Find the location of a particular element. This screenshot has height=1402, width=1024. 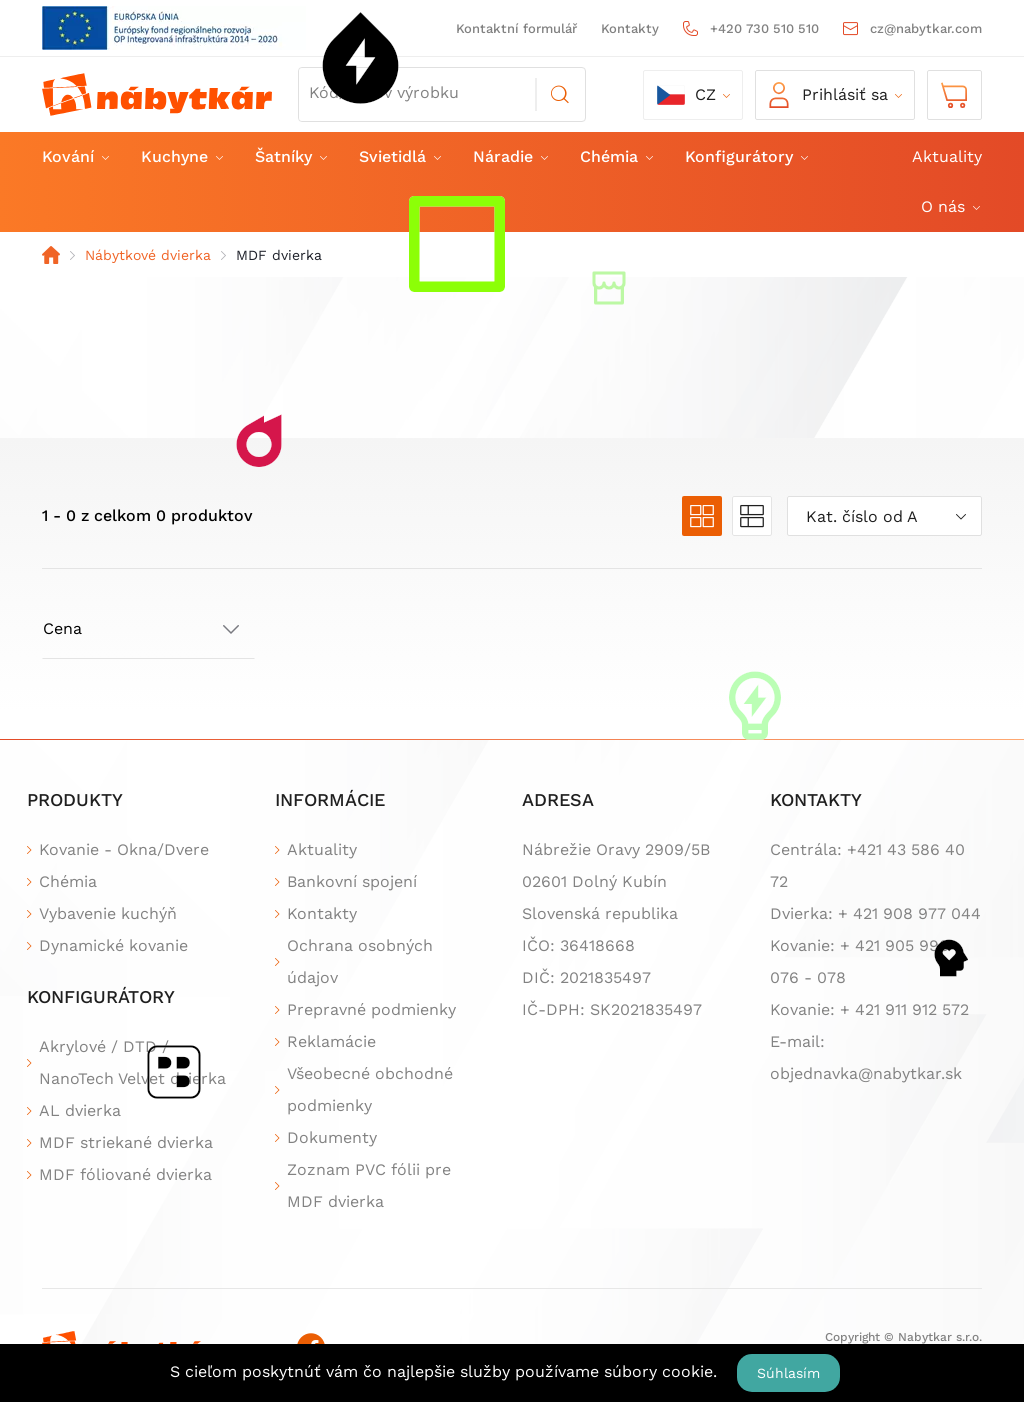

stop media playback is located at coordinates (457, 244).